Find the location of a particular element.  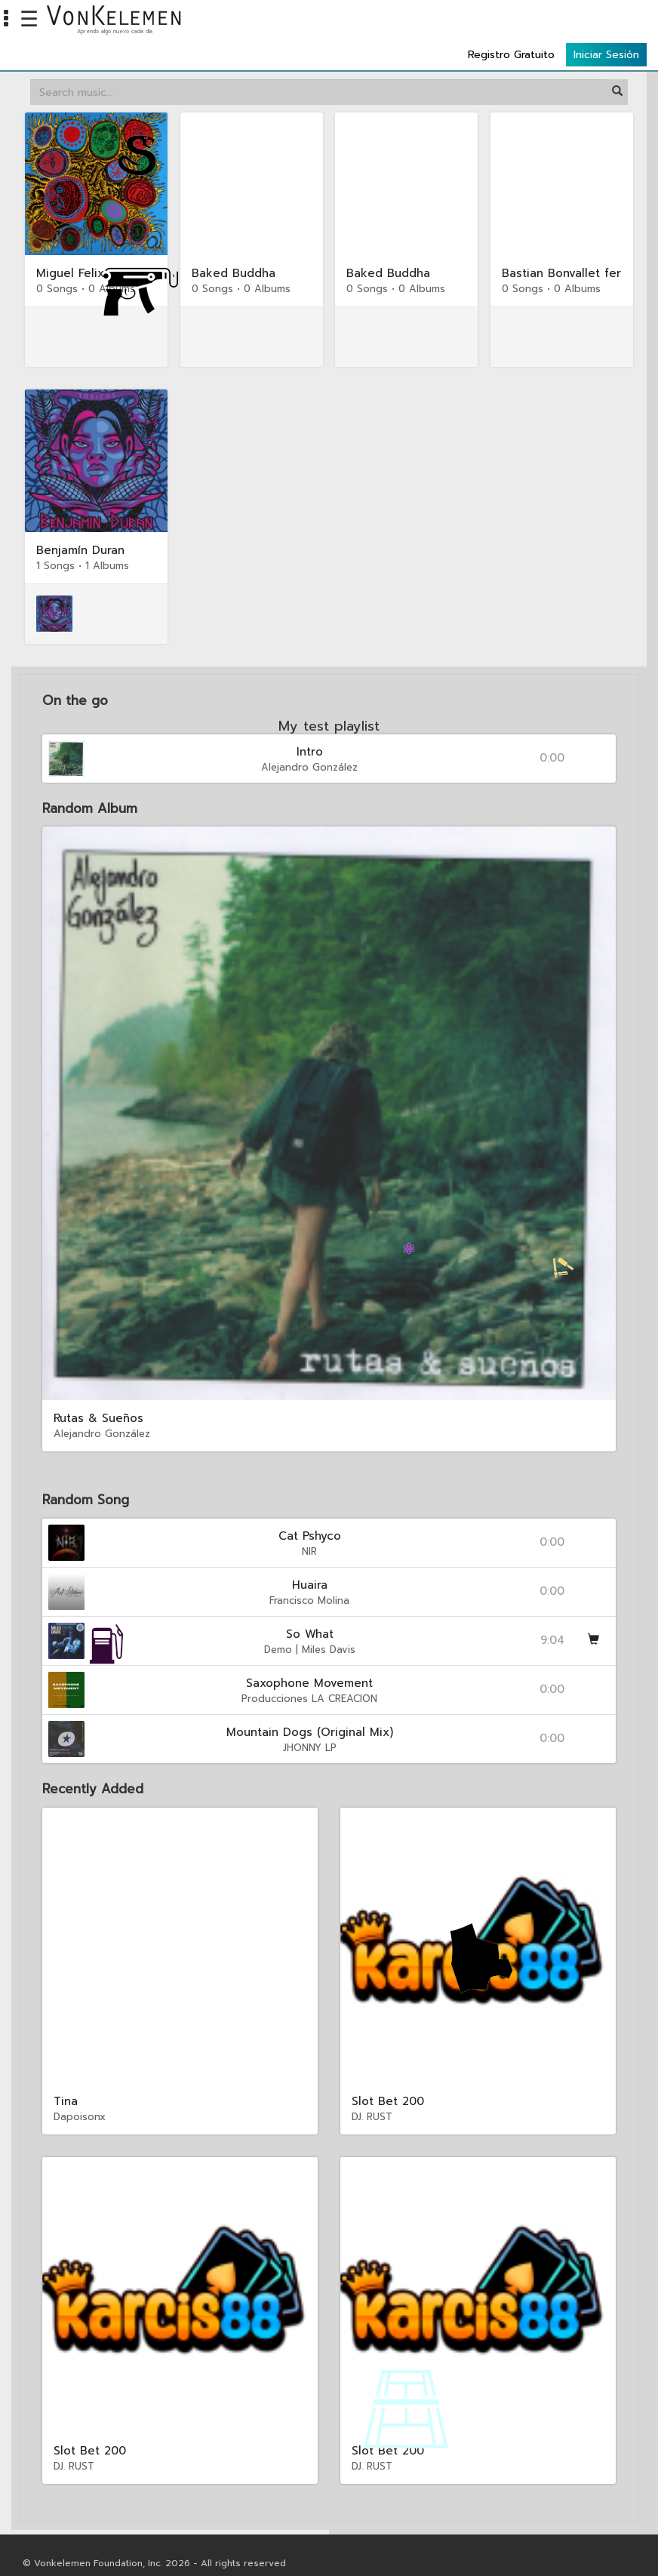

find nearby gas stations is located at coordinates (106, 1644).